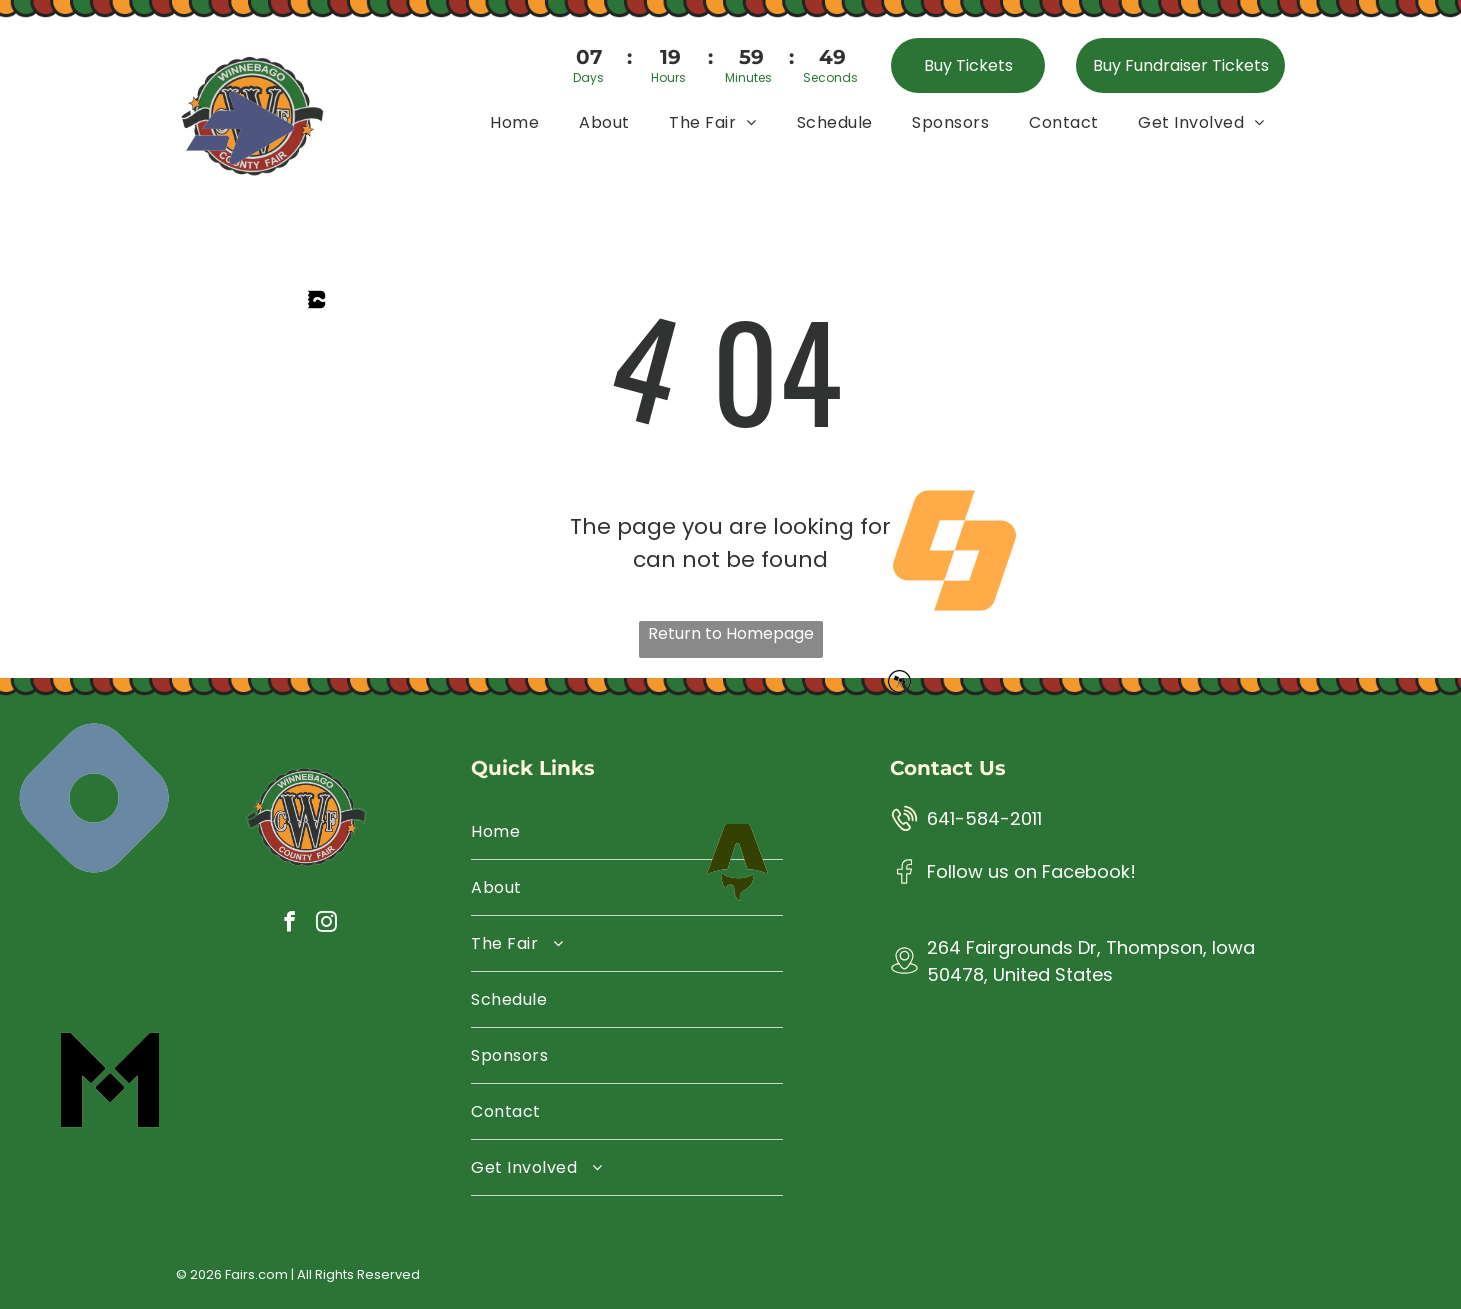 The image size is (1461, 1309). I want to click on visit hashnode developer blog platform, so click(94, 798).